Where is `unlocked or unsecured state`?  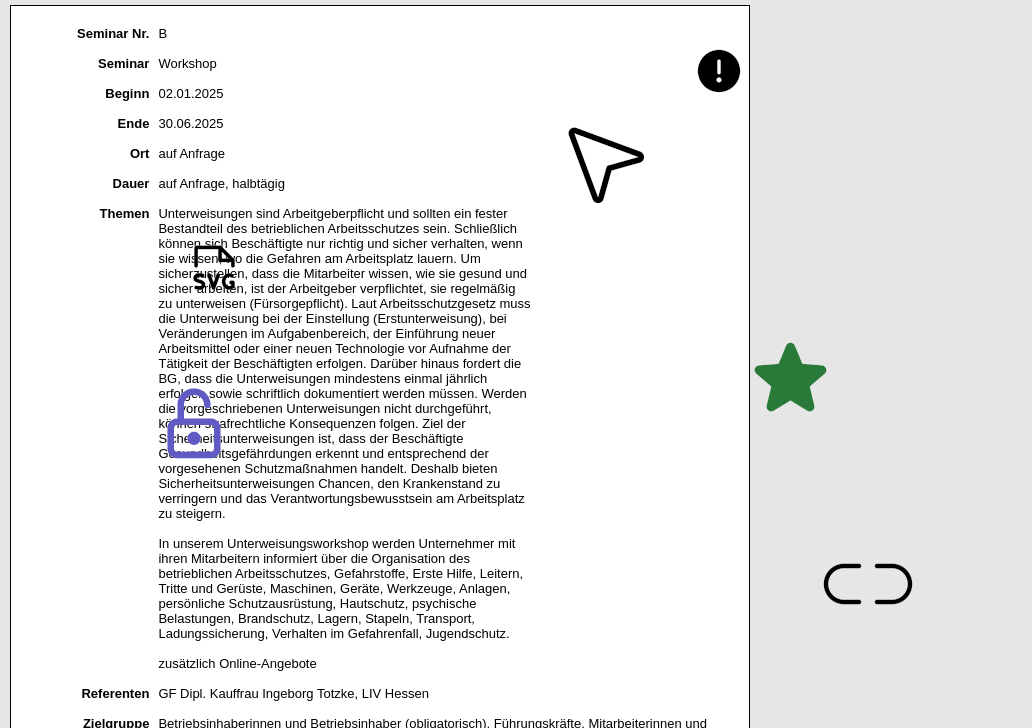 unlocked or unsecured state is located at coordinates (194, 425).